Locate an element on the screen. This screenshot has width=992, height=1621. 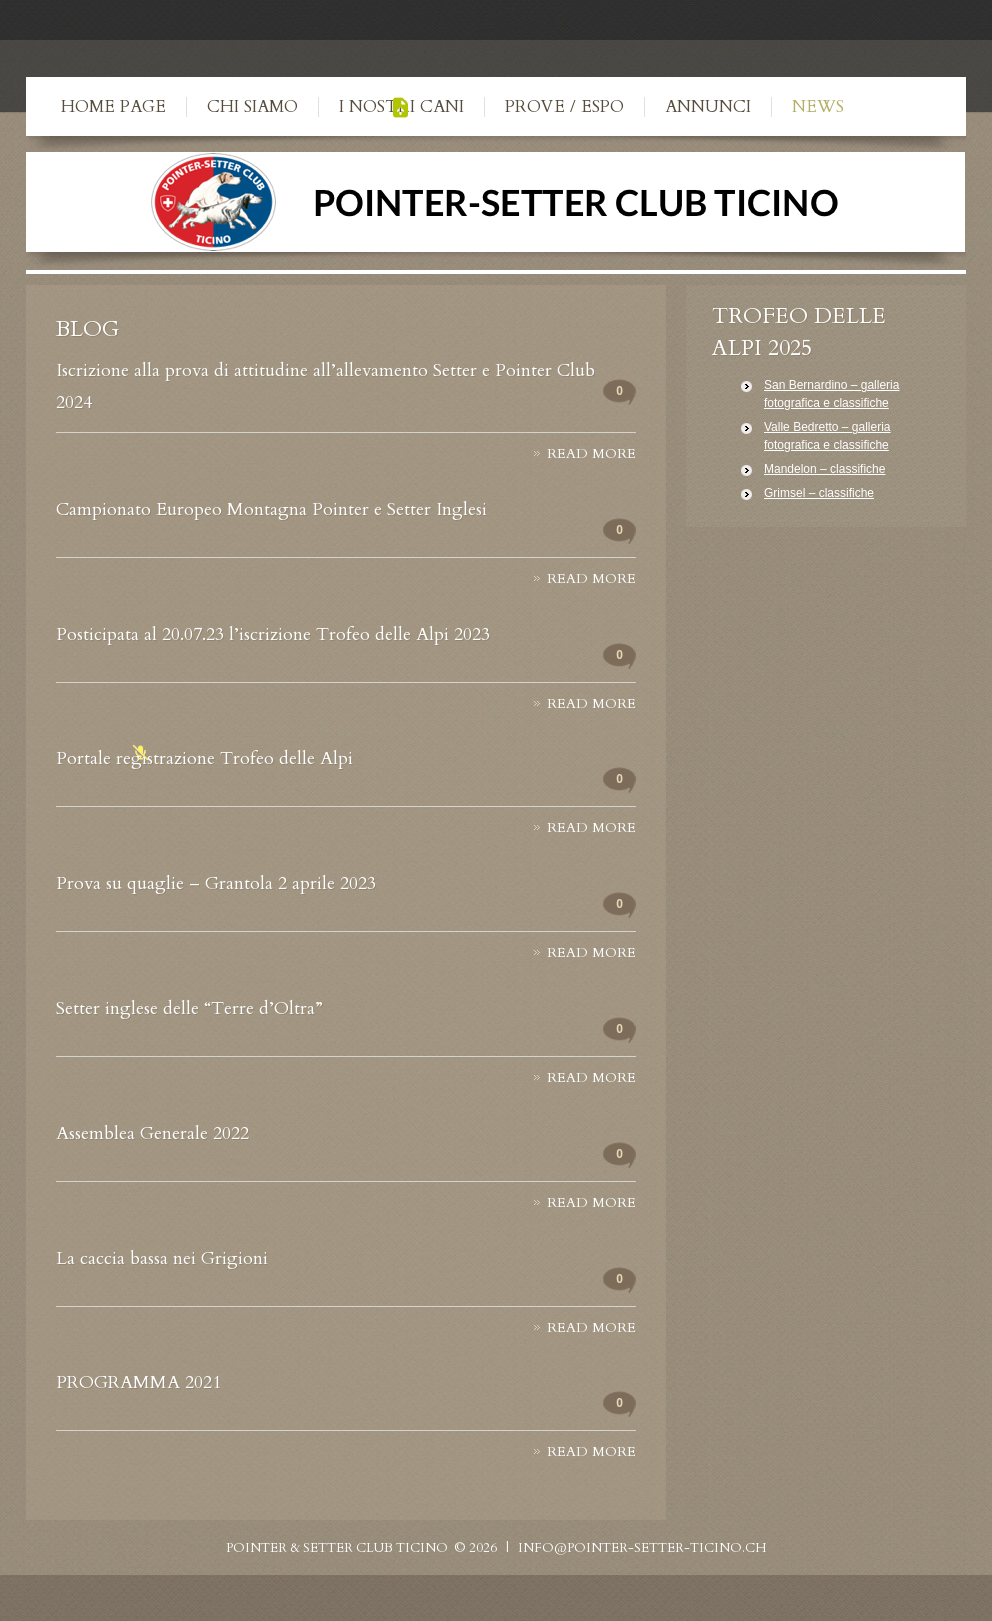
upload a file is located at coordinates (400, 107).